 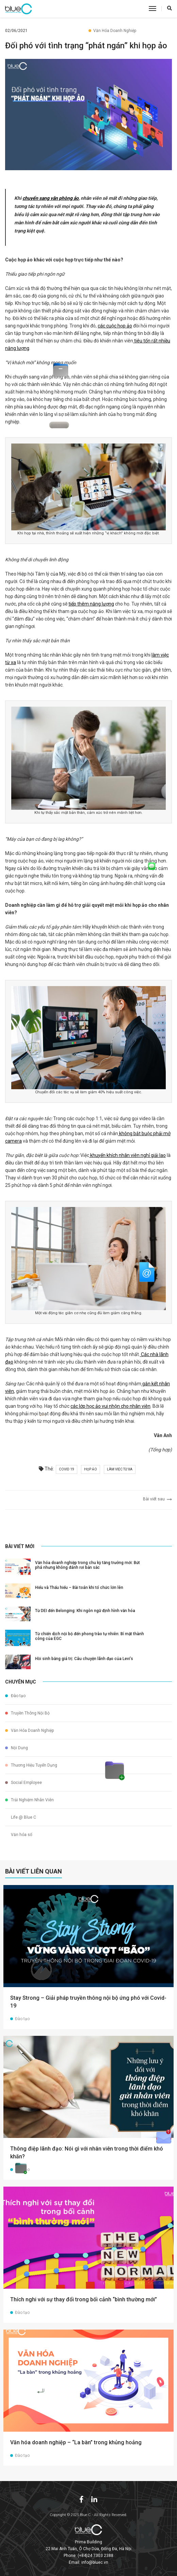 I want to click on bluetooth speaker device detected, so click(x=59, y=425).